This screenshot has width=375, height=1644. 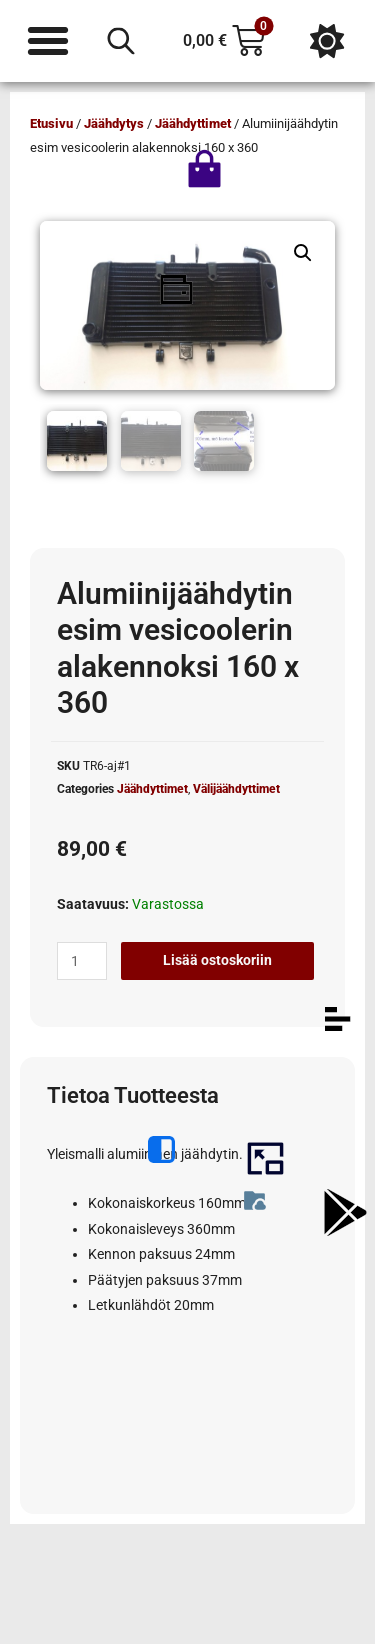 I want to click on exit picture-in-picture mode, so click(x=265, y=1158).